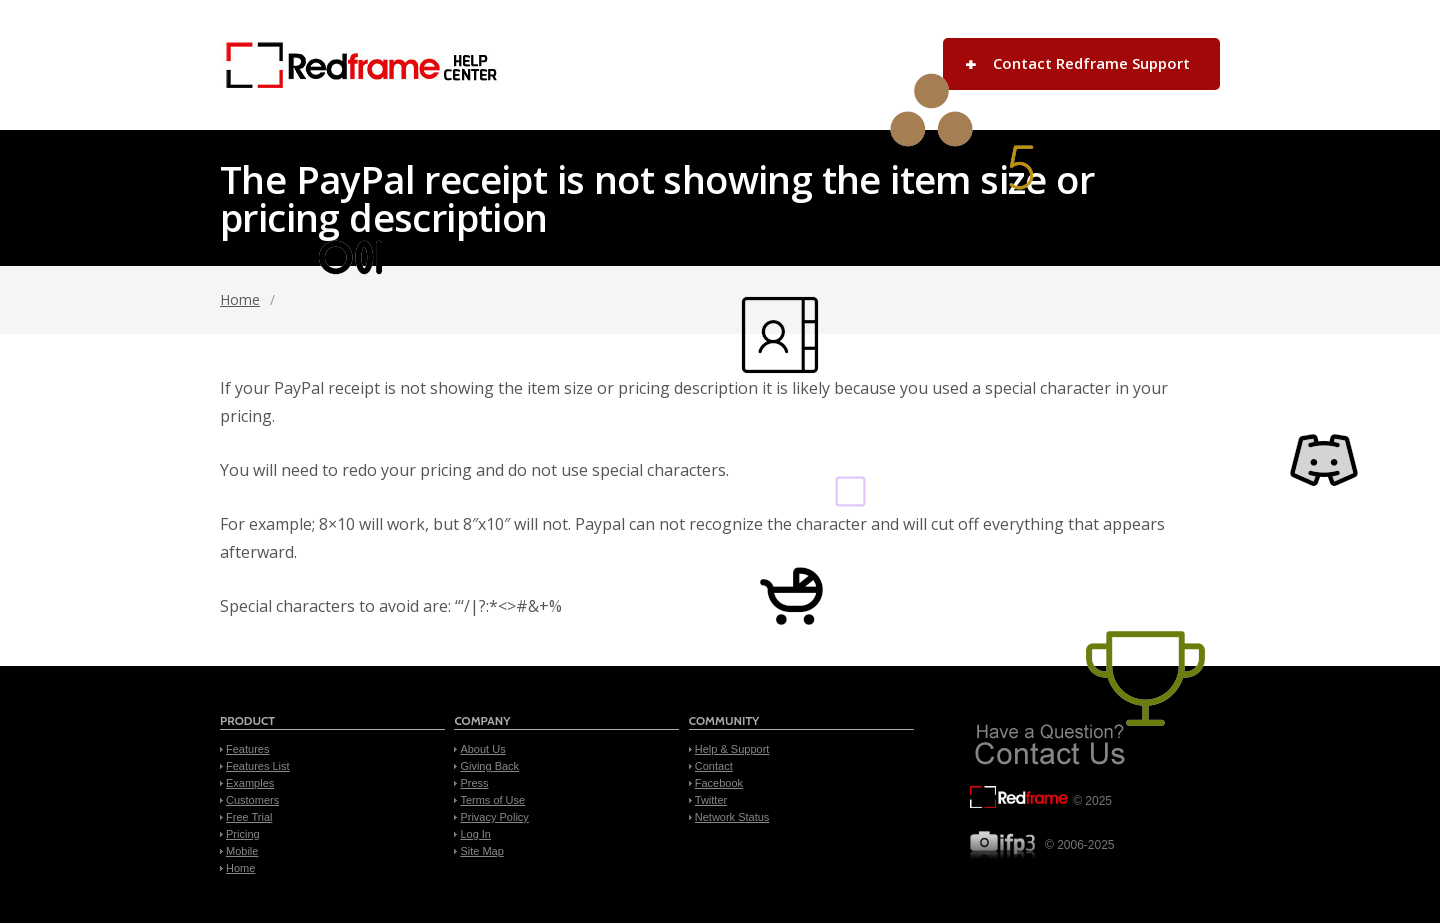 The width and height of the screenshot is (1440, 923). I want to click on open the Medium app, so click(350, 257).